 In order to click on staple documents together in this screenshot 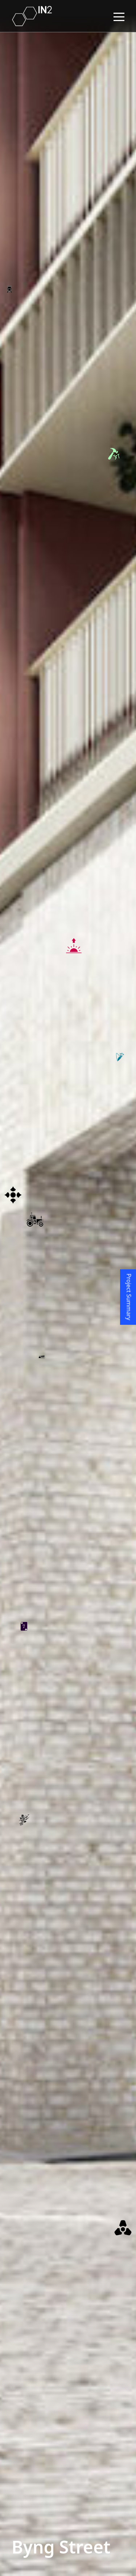, I will do `click(42, 1356)`.